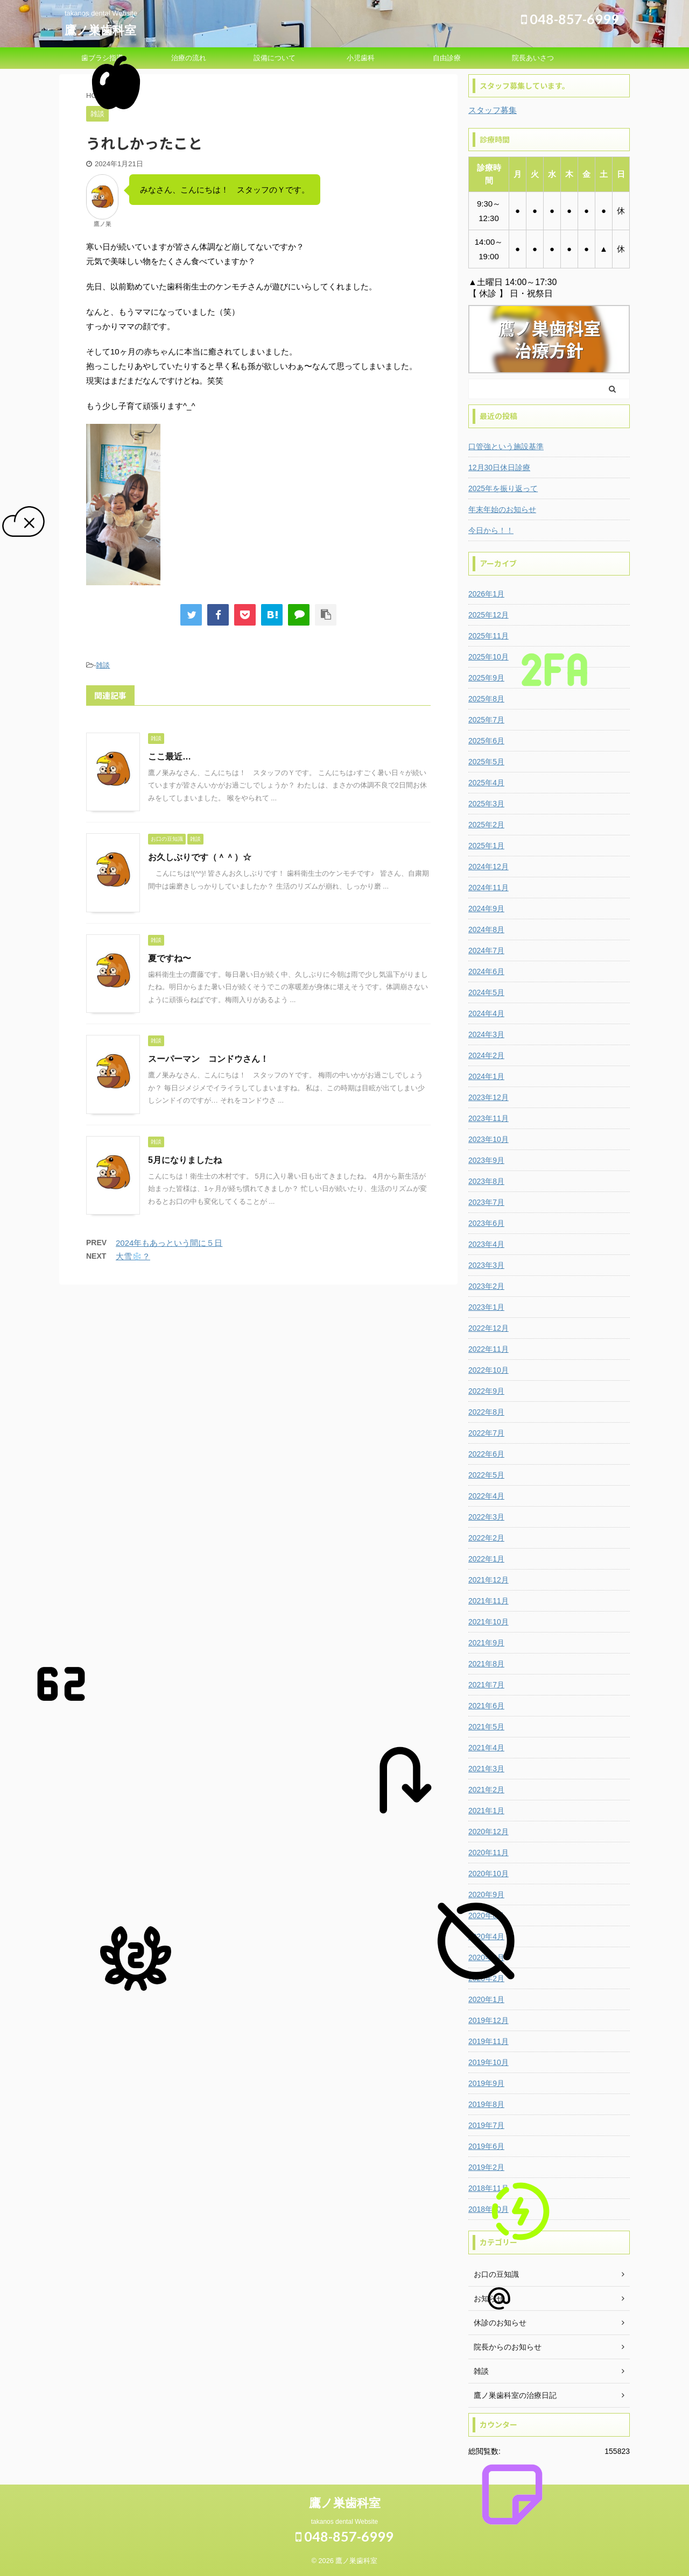 This screenshot has height=2576, width=689. I want to click on battery is currently charging, so click(521, 2211).